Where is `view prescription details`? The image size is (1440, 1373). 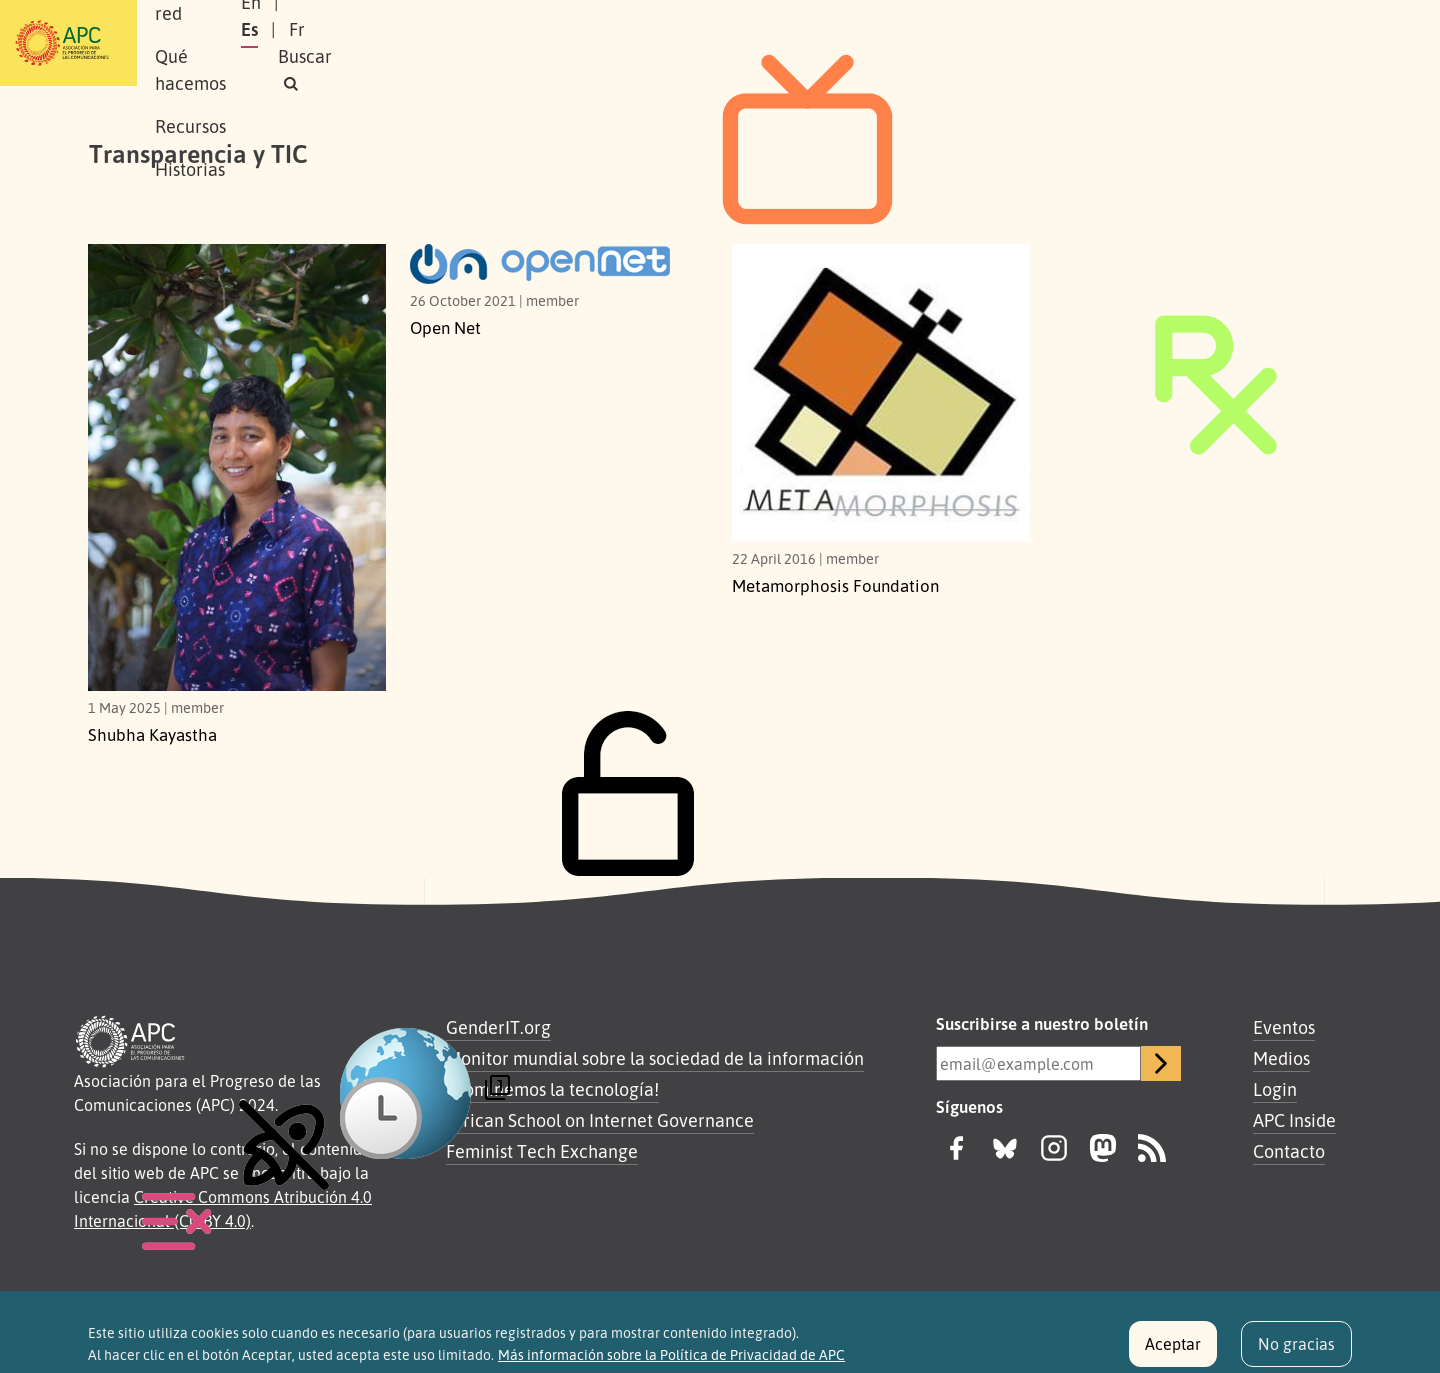
view prescription details is located at coordinates (1216, 385).